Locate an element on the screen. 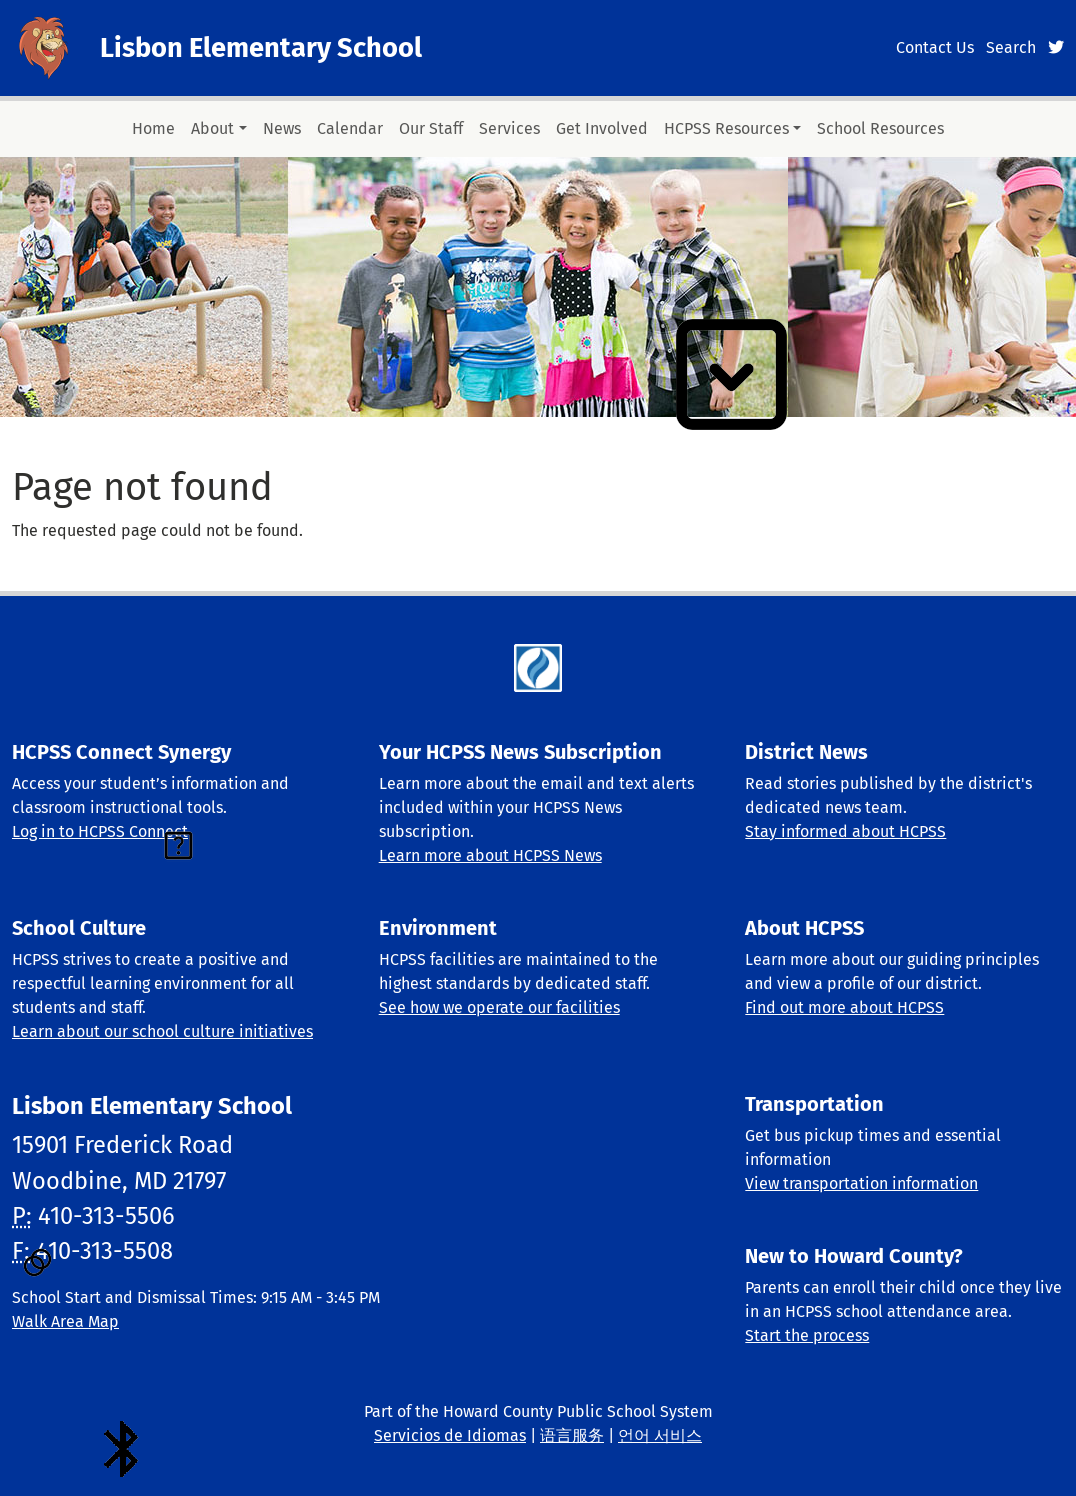 The image size is (1076, 1496). open a dropdown menu is located at coordinates (731, 374).